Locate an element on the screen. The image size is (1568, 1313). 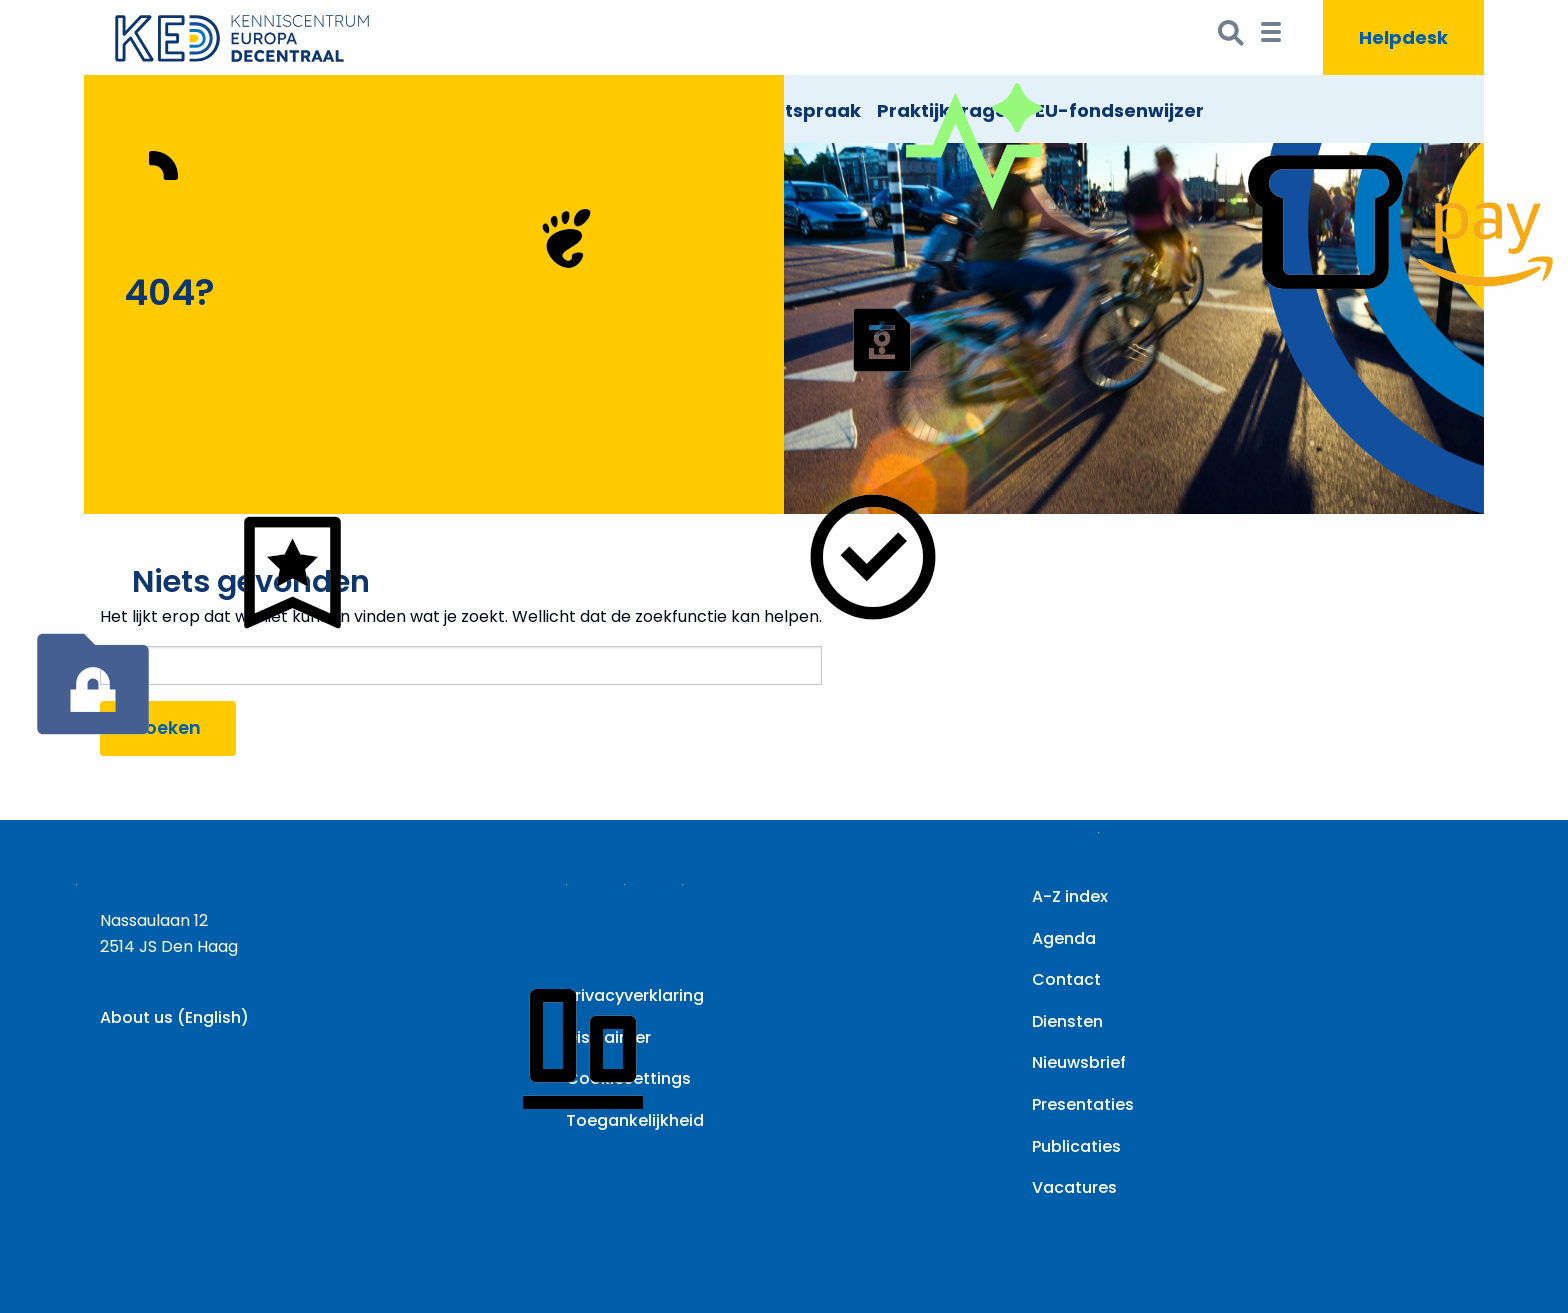
open spectrum chat app is located at coordinates (163, 165).